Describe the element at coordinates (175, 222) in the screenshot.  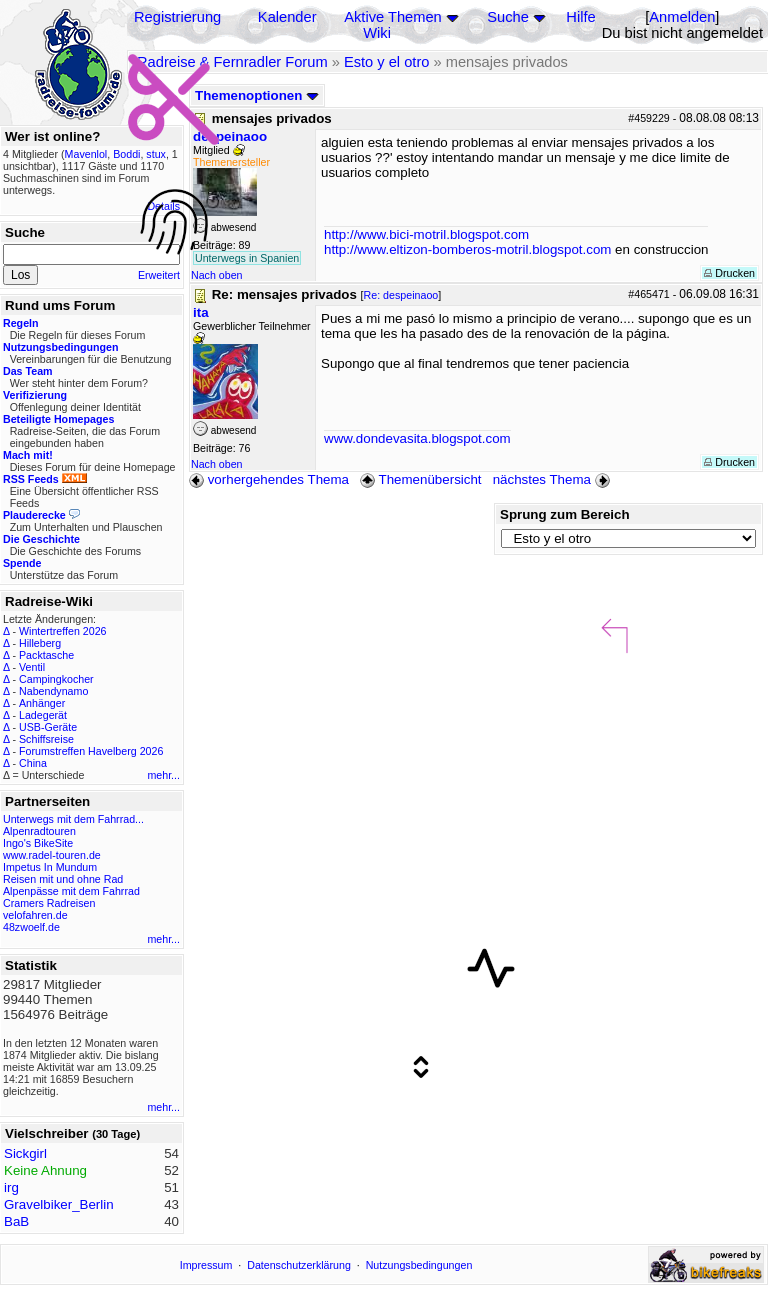
I see `authenticate with biometric fingerprint` at that location.